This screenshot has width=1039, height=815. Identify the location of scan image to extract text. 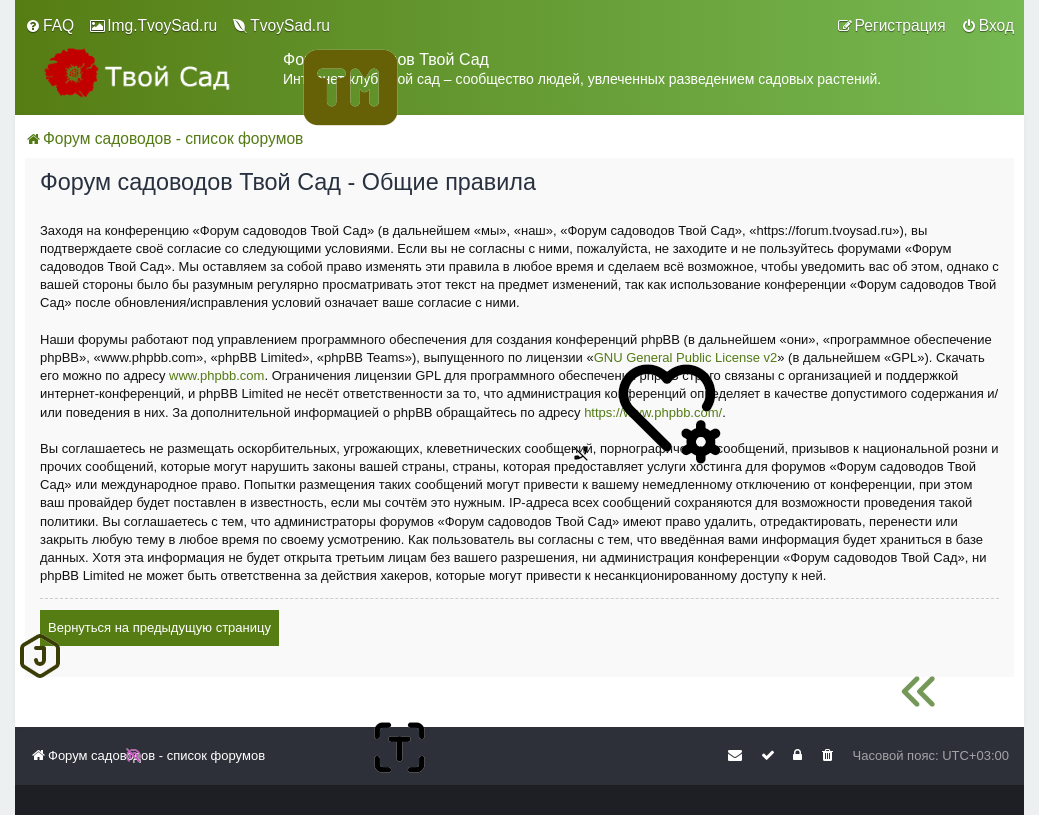
(399, 747).